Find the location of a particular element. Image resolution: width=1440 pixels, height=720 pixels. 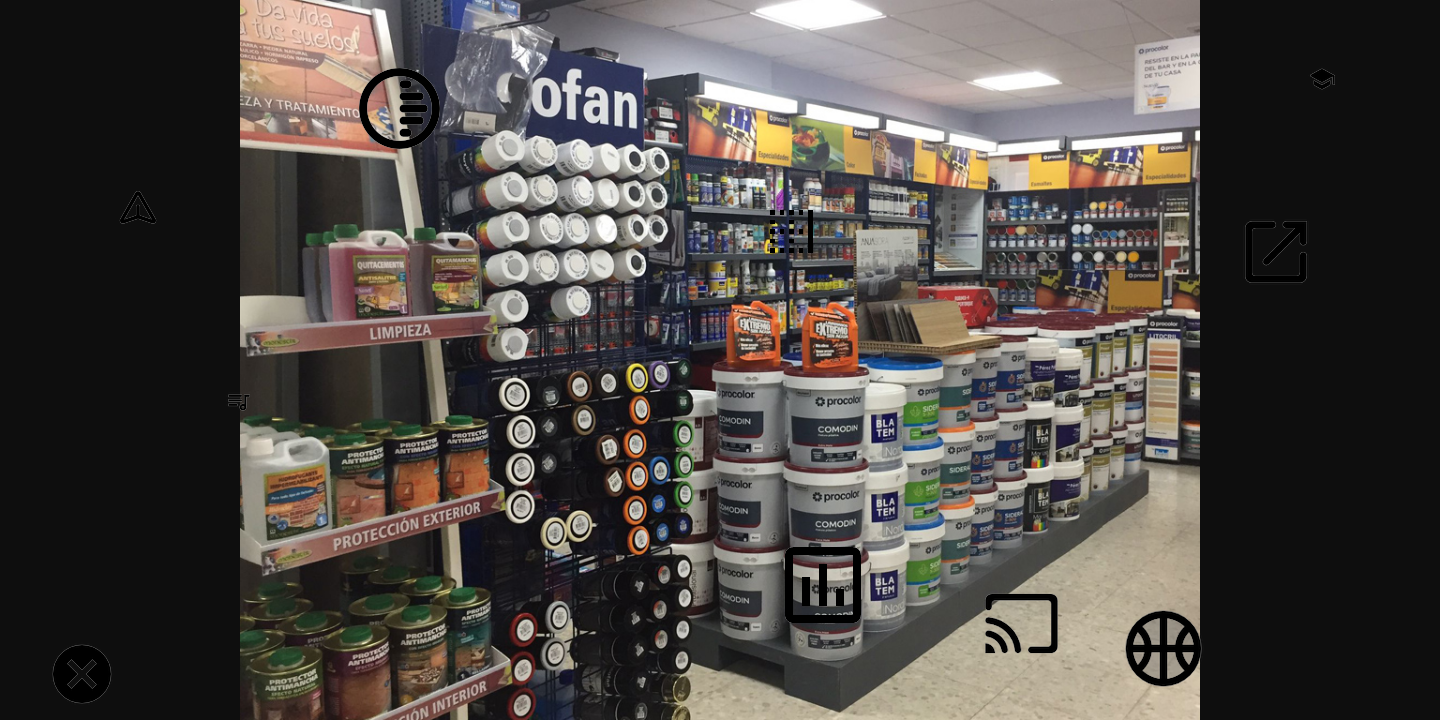

cast your screen to a nearby device is located at coordinates (1021, 623).